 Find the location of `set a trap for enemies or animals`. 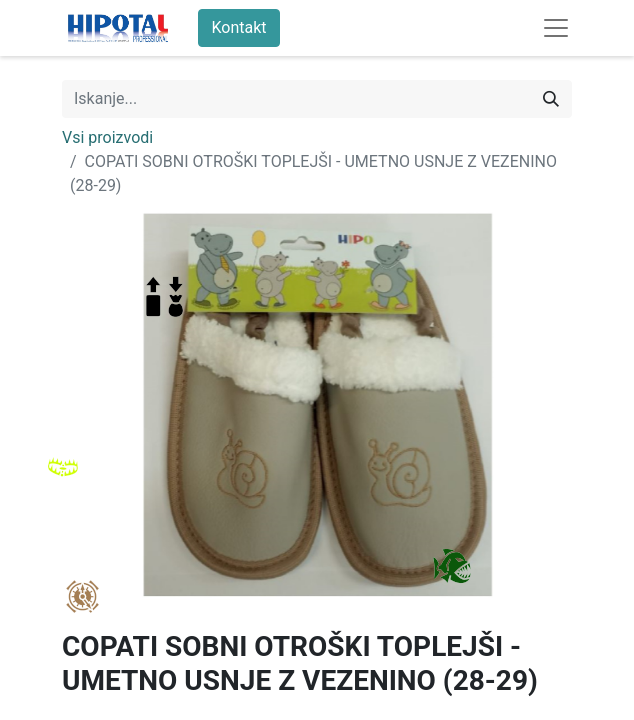

set a trap for enemies or animals is located at coordinates (63, 466).